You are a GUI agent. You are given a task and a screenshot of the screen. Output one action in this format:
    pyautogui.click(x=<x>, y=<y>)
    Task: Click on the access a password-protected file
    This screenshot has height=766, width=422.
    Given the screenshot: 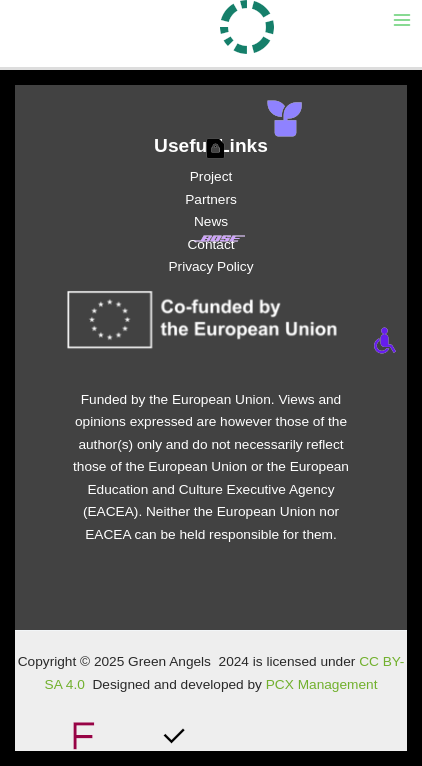 What is the action you would take?
    pyautogui.click(x=215, y=148)
    